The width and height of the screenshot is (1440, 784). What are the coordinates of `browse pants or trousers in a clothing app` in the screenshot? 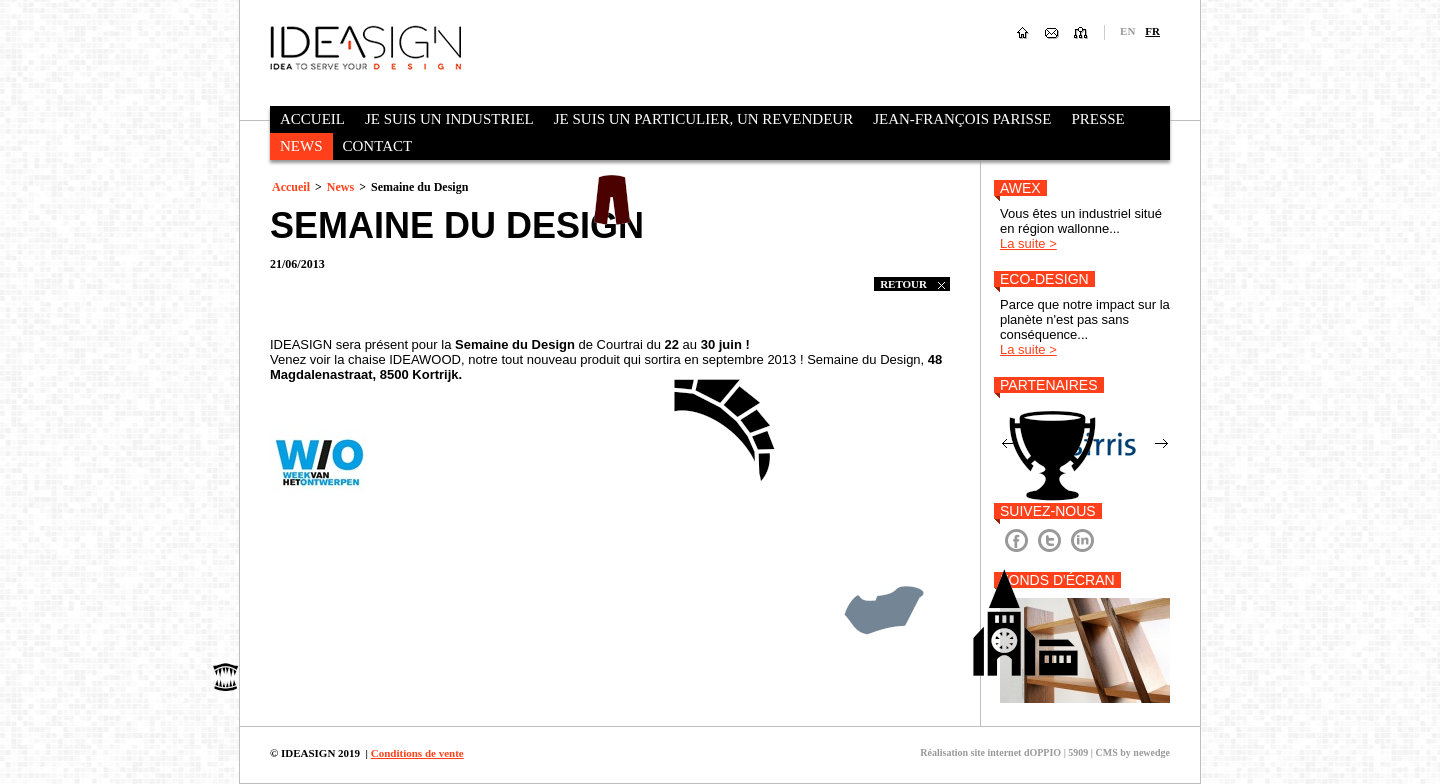 It's located at (612, 200).